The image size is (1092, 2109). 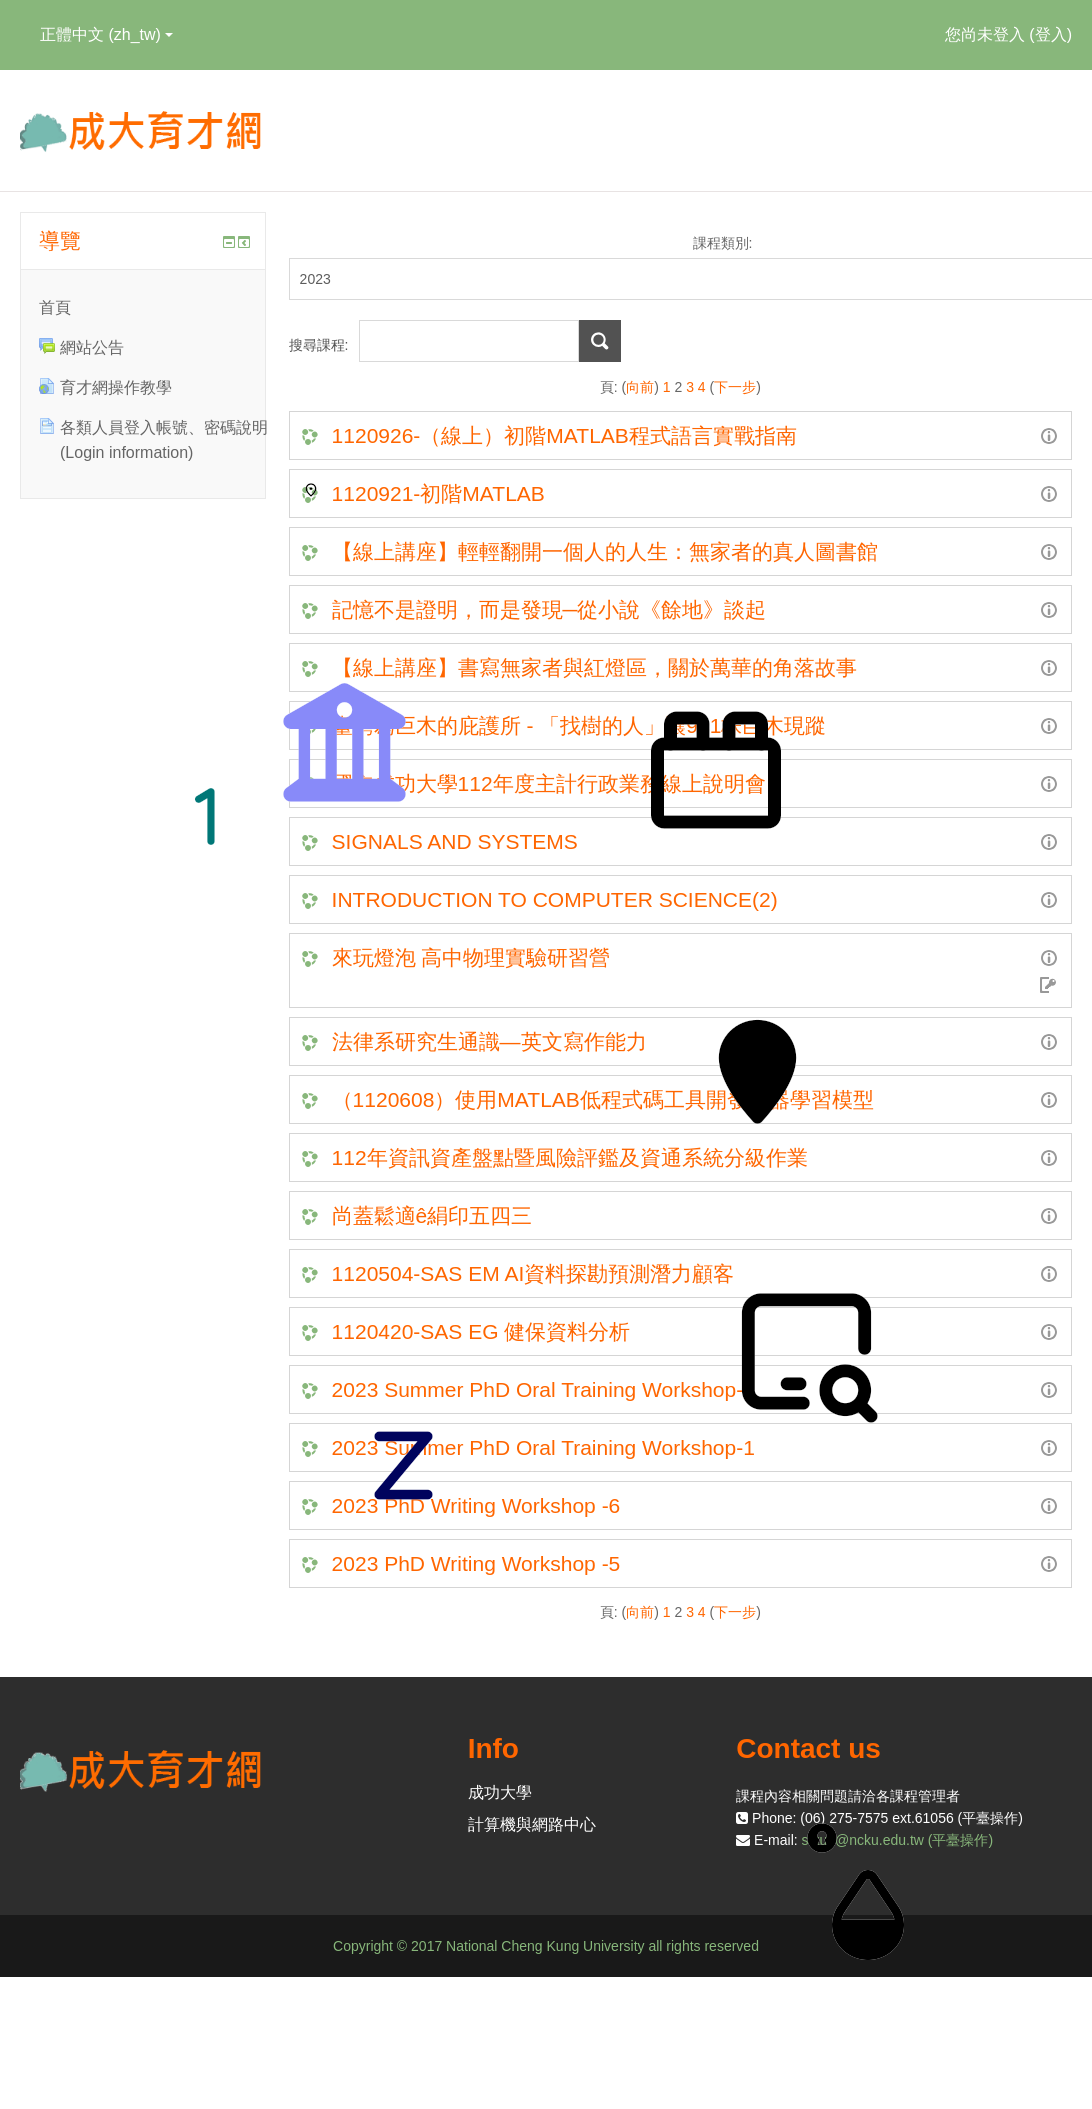 I want to click on indicates items starting with the letter Z in an alphabetical list, so click(x=403, y=1465).